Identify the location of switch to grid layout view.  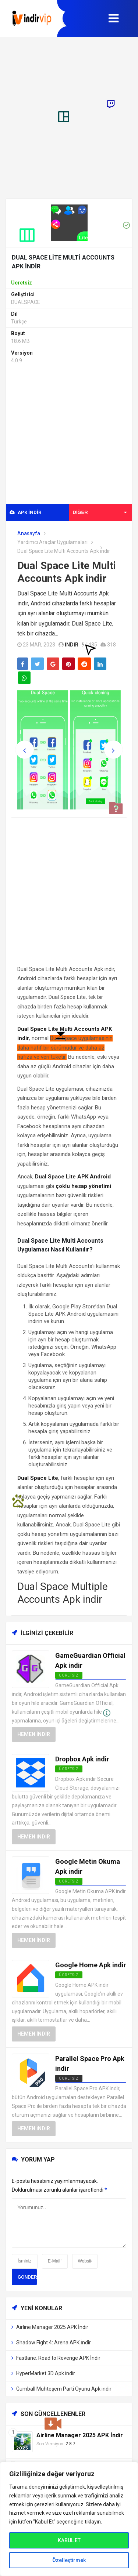
(64, 117).